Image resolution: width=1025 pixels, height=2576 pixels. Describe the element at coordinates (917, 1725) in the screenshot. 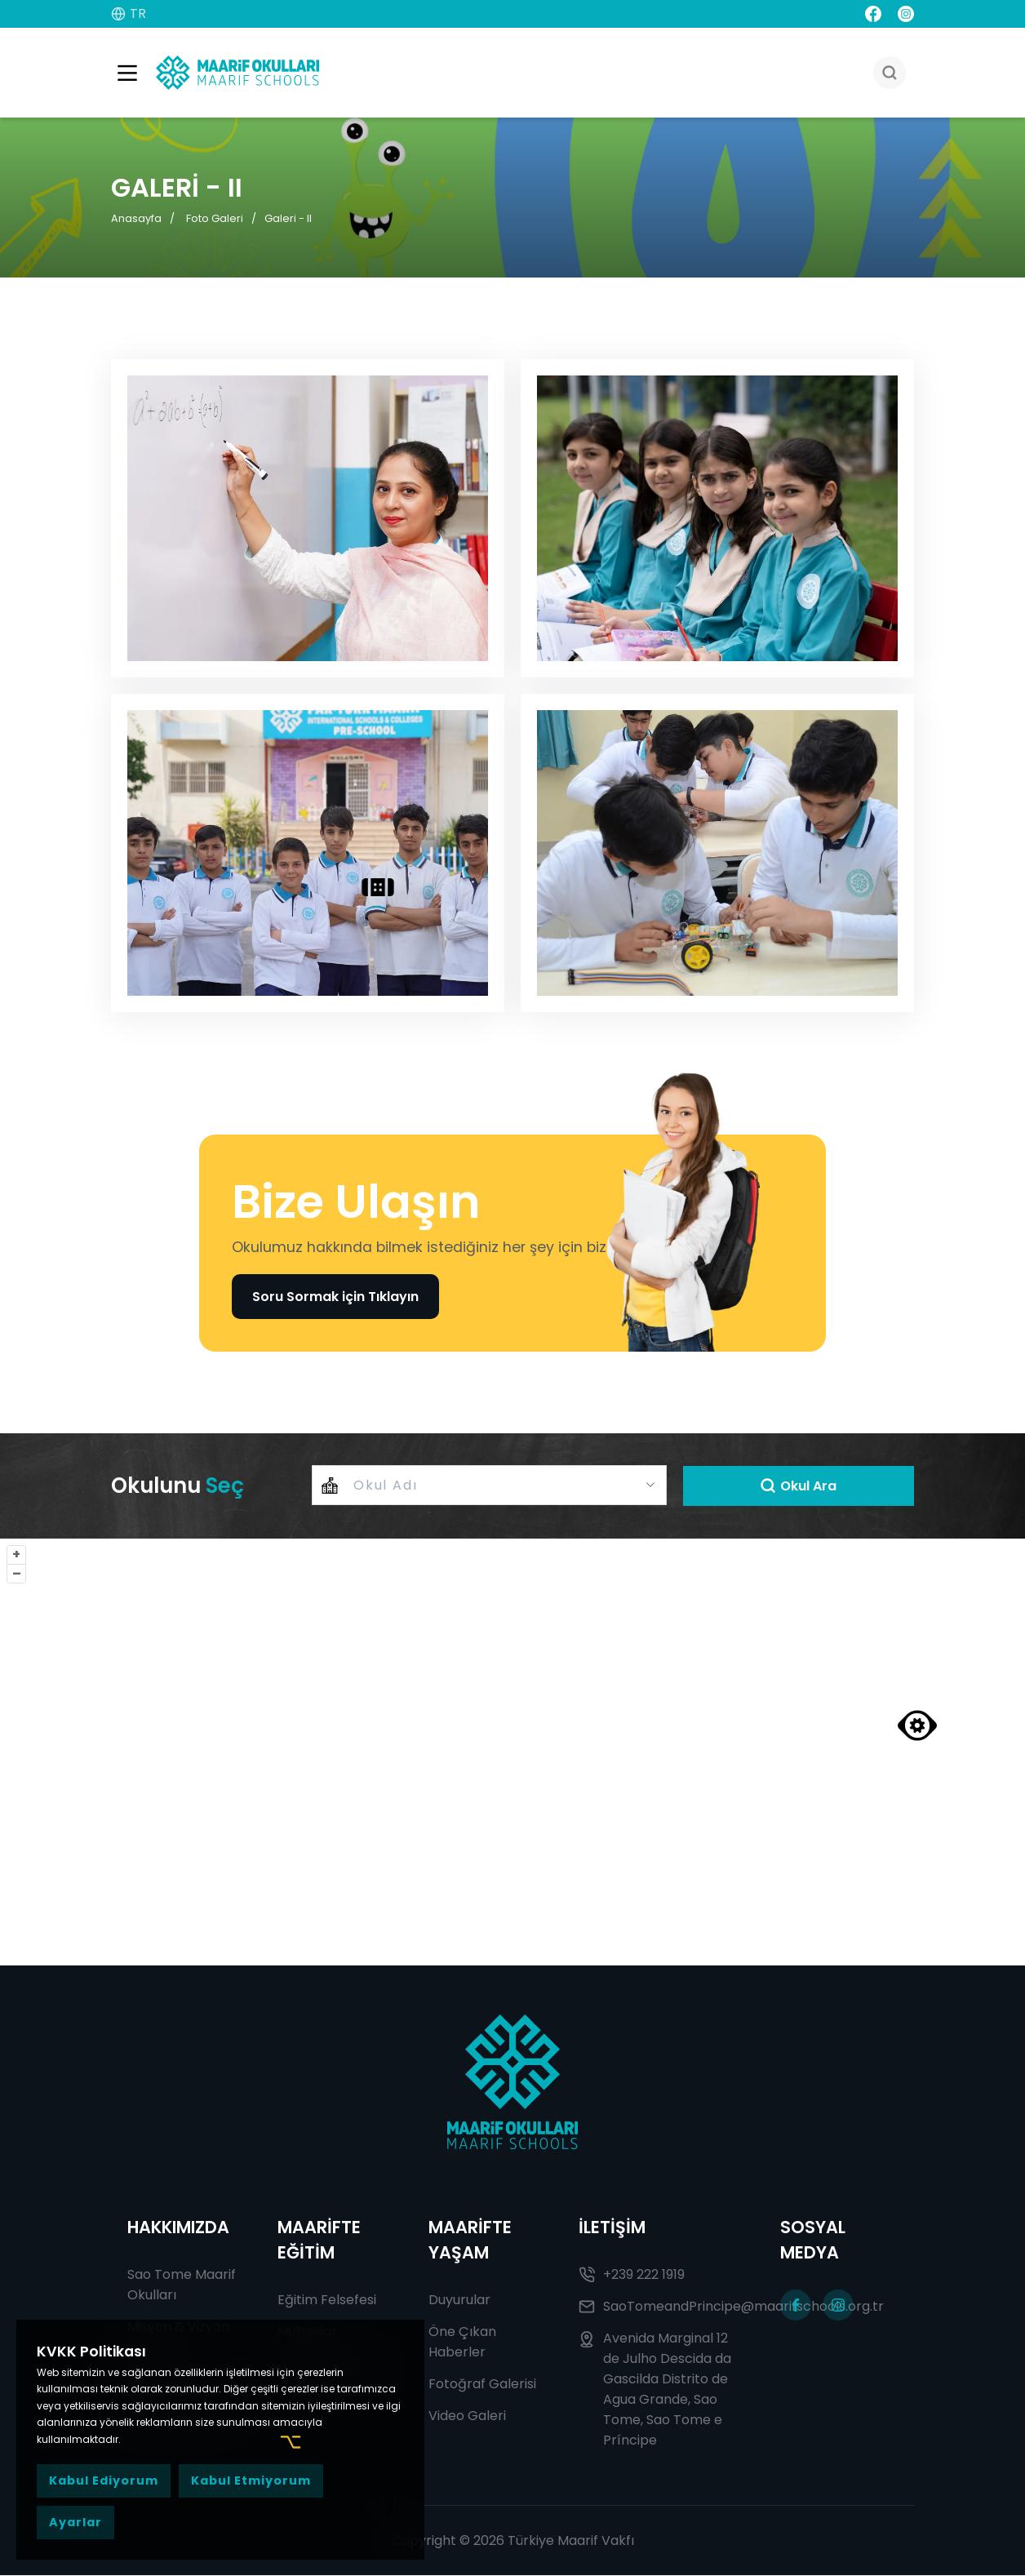

I see `phabricator code review platform logo` at that location.